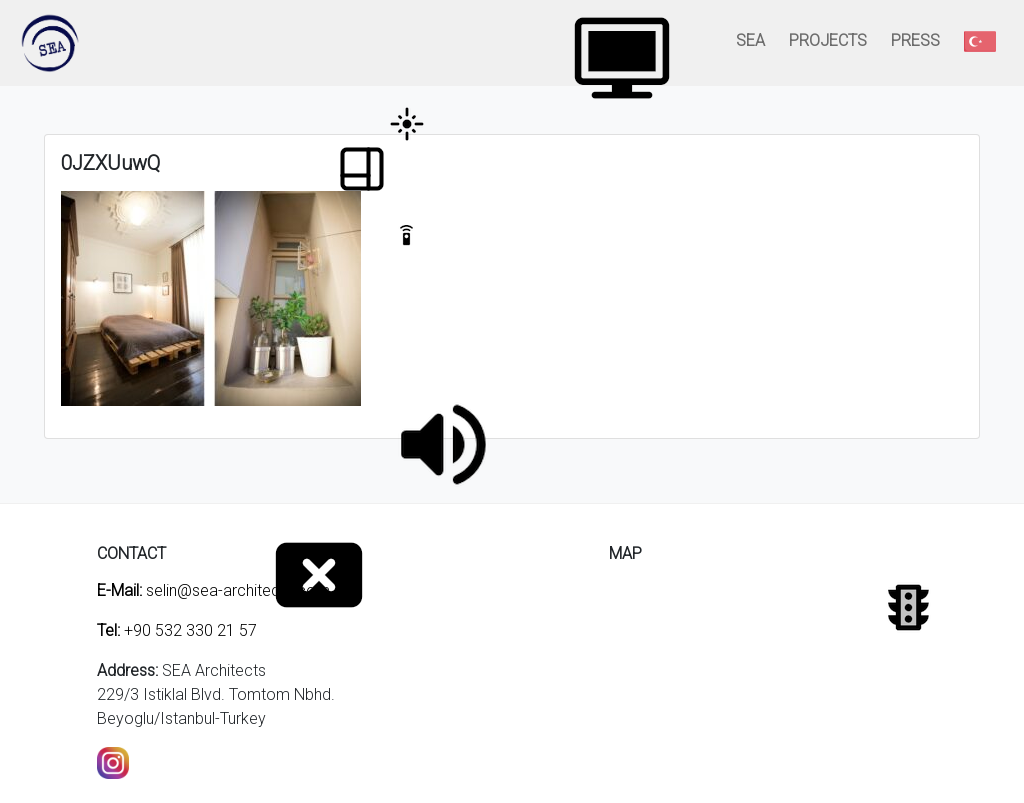 This screenshot has width=1024, height=803. I want to click on increase or unmute audio volume, so click(443, 444).